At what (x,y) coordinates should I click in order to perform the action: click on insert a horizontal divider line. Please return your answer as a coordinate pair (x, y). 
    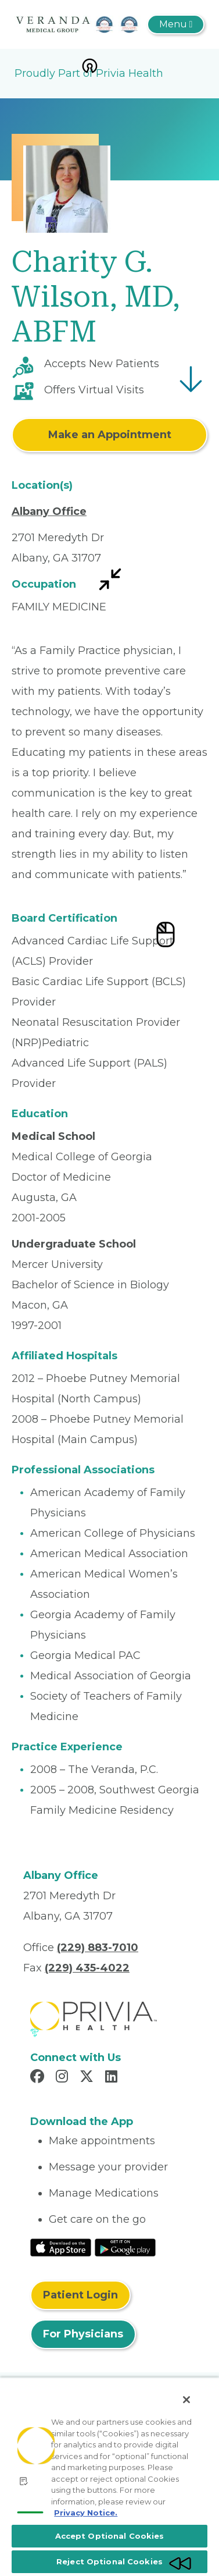
    Looking at the image, I should click on (30, 2511).